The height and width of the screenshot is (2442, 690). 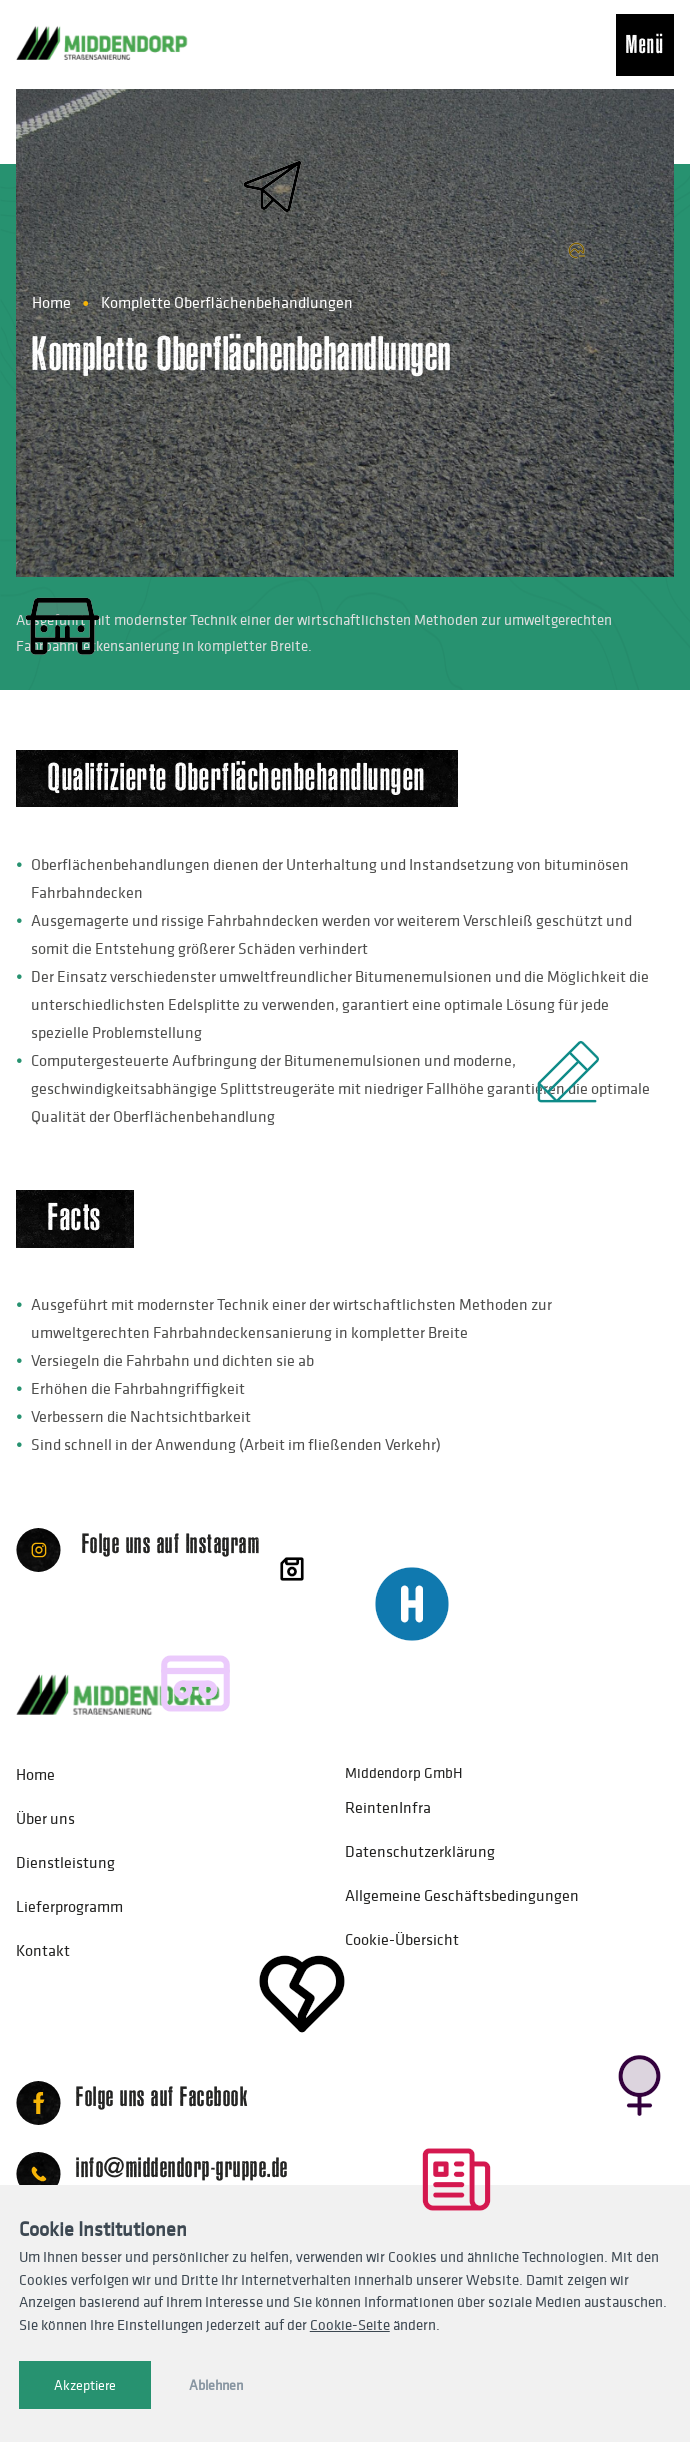 I want to click on remove from favorites, so click(x=302, y=1994).